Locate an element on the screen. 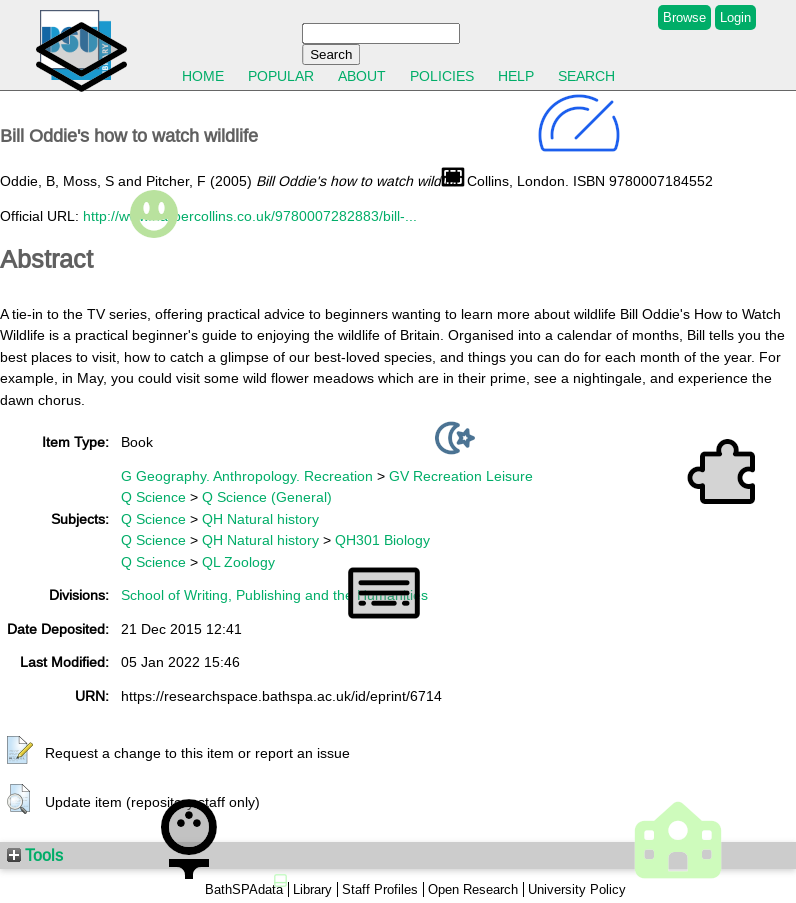 The width and height of the screenshot is (796, 903). view performance or speed metrics is located at coordinates (579, 126).